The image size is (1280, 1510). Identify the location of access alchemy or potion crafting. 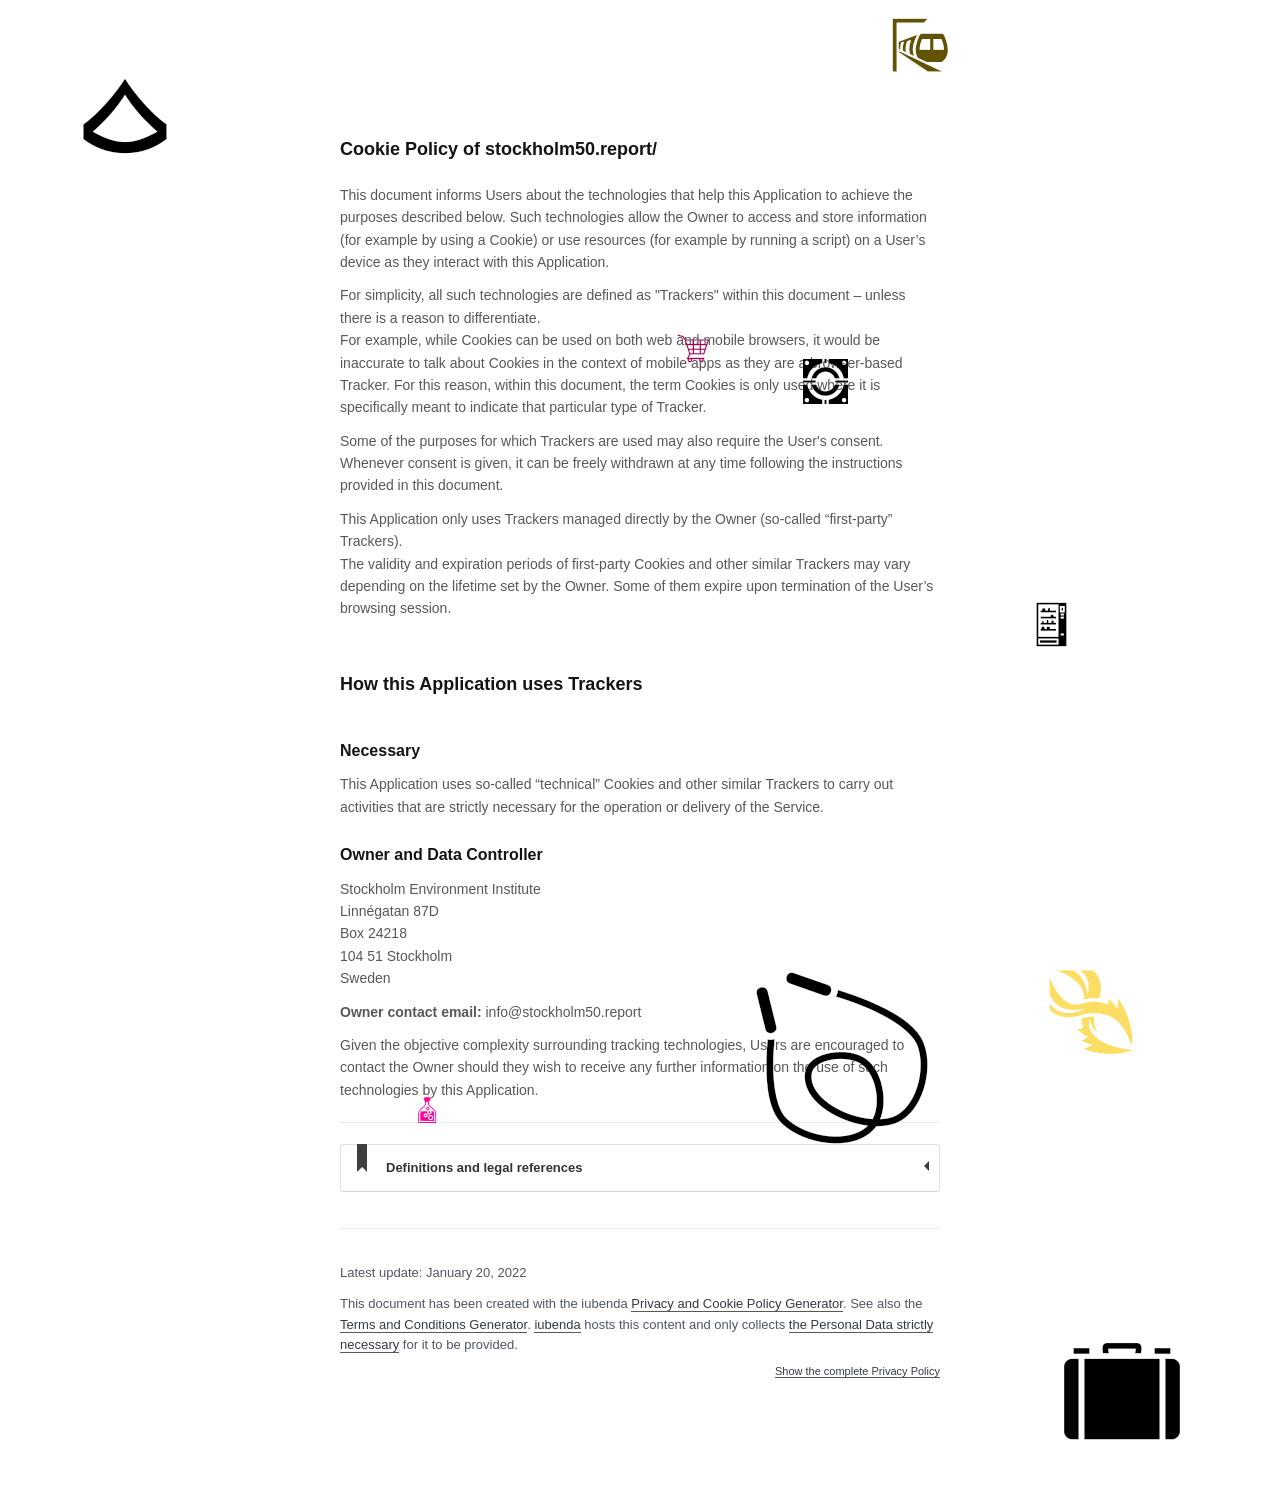
(428, 1110).